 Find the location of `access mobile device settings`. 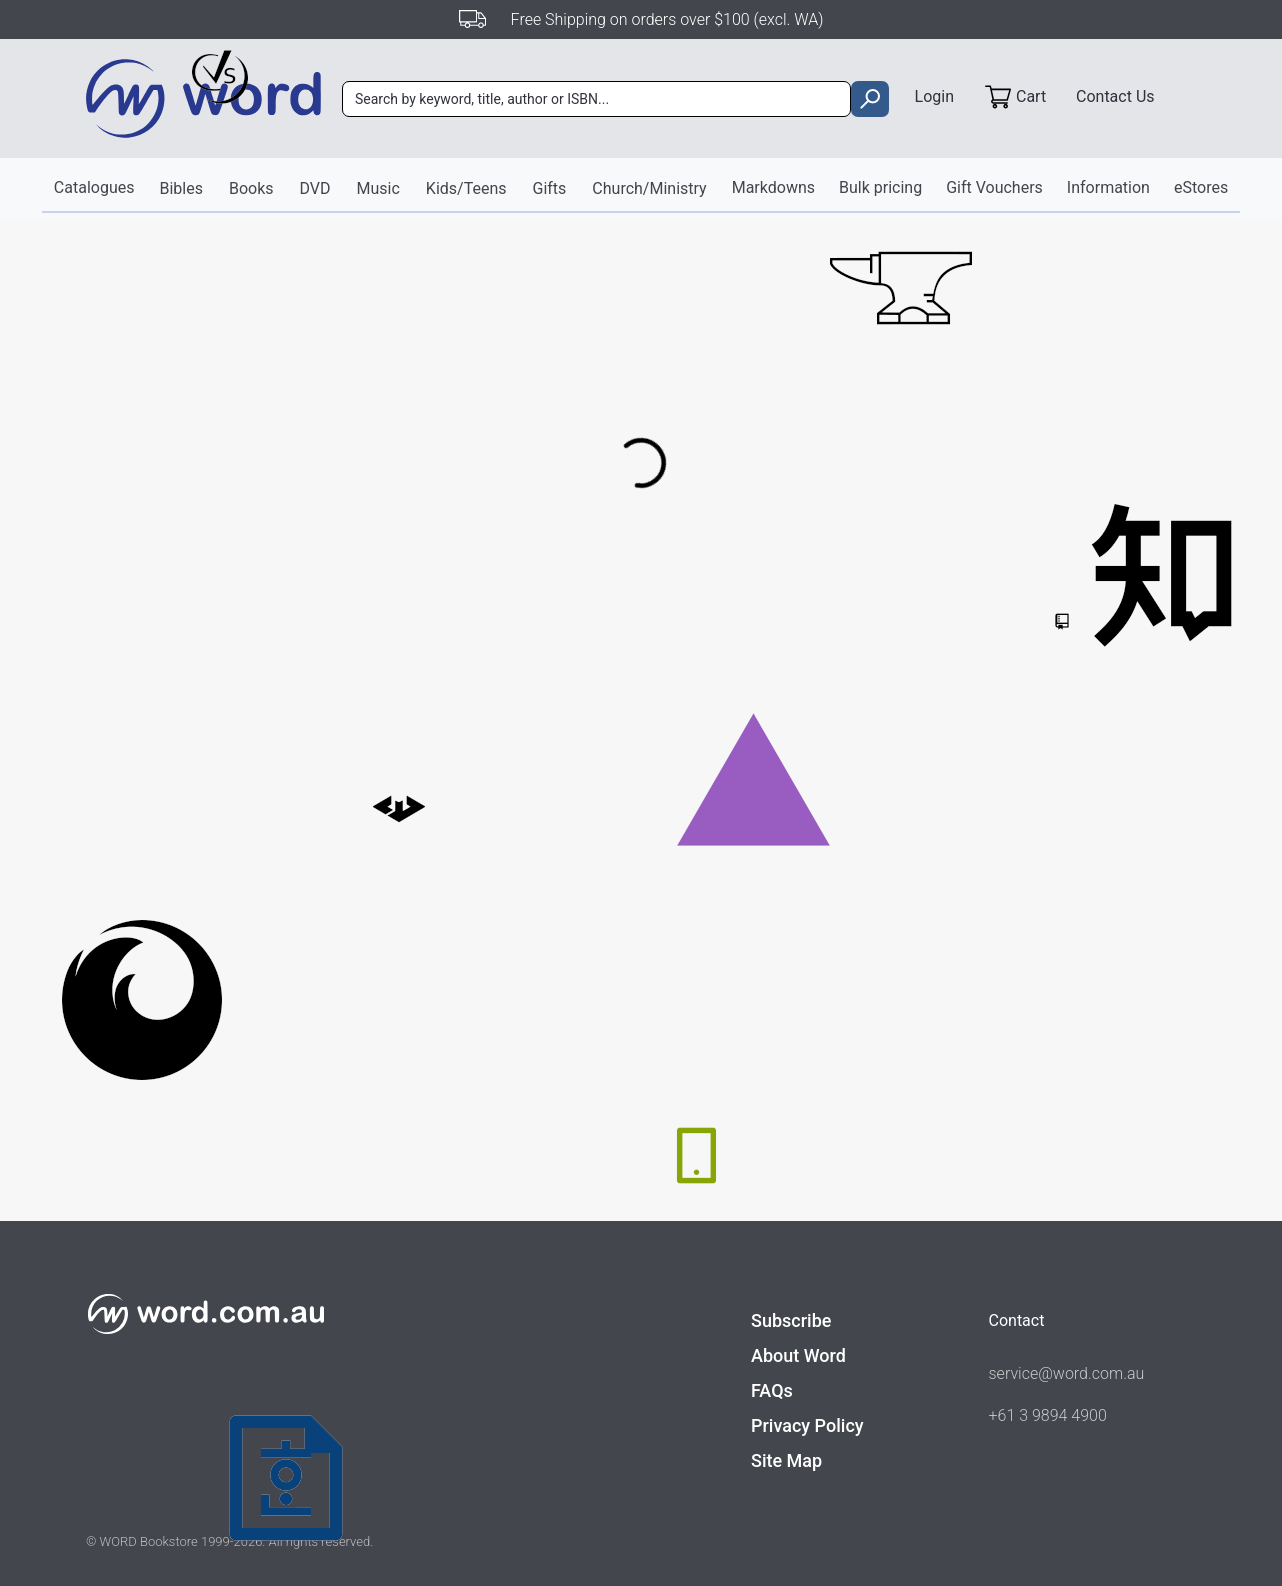

access mobile device settings is located at coordinates (696, 1155).